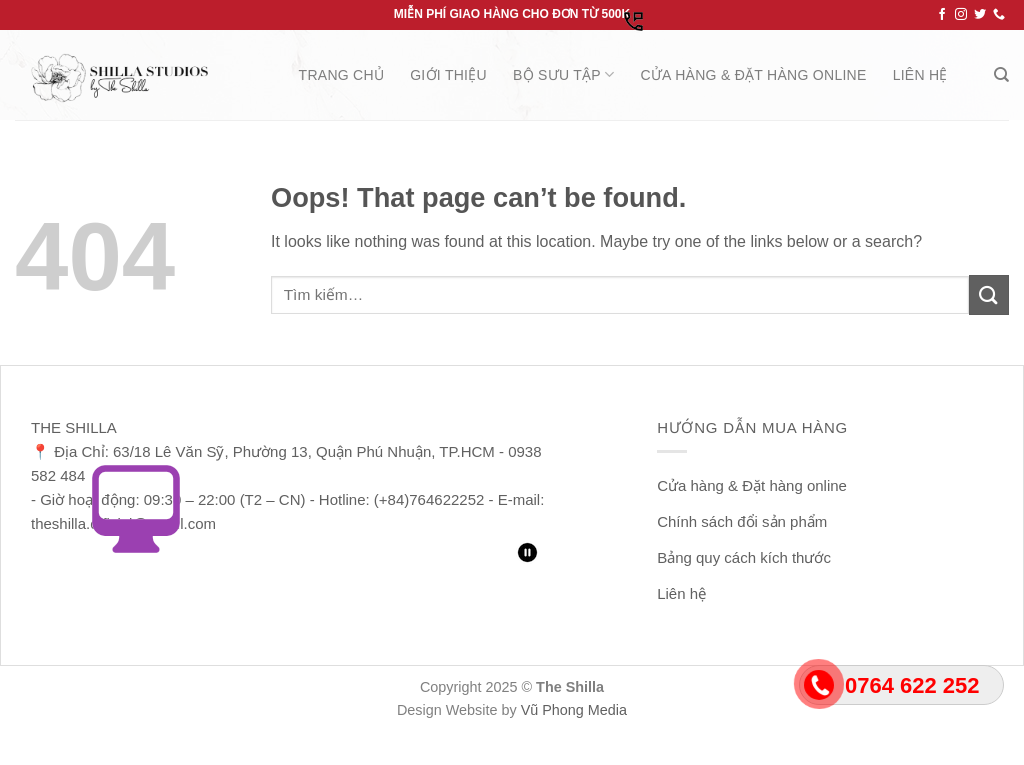 Image resolution: width=1024 pixels, height=765 pixels. What do you see at coordinates (527, 552) in the screenshot?
I see `pause media playback` at bounding box center [527, 552].